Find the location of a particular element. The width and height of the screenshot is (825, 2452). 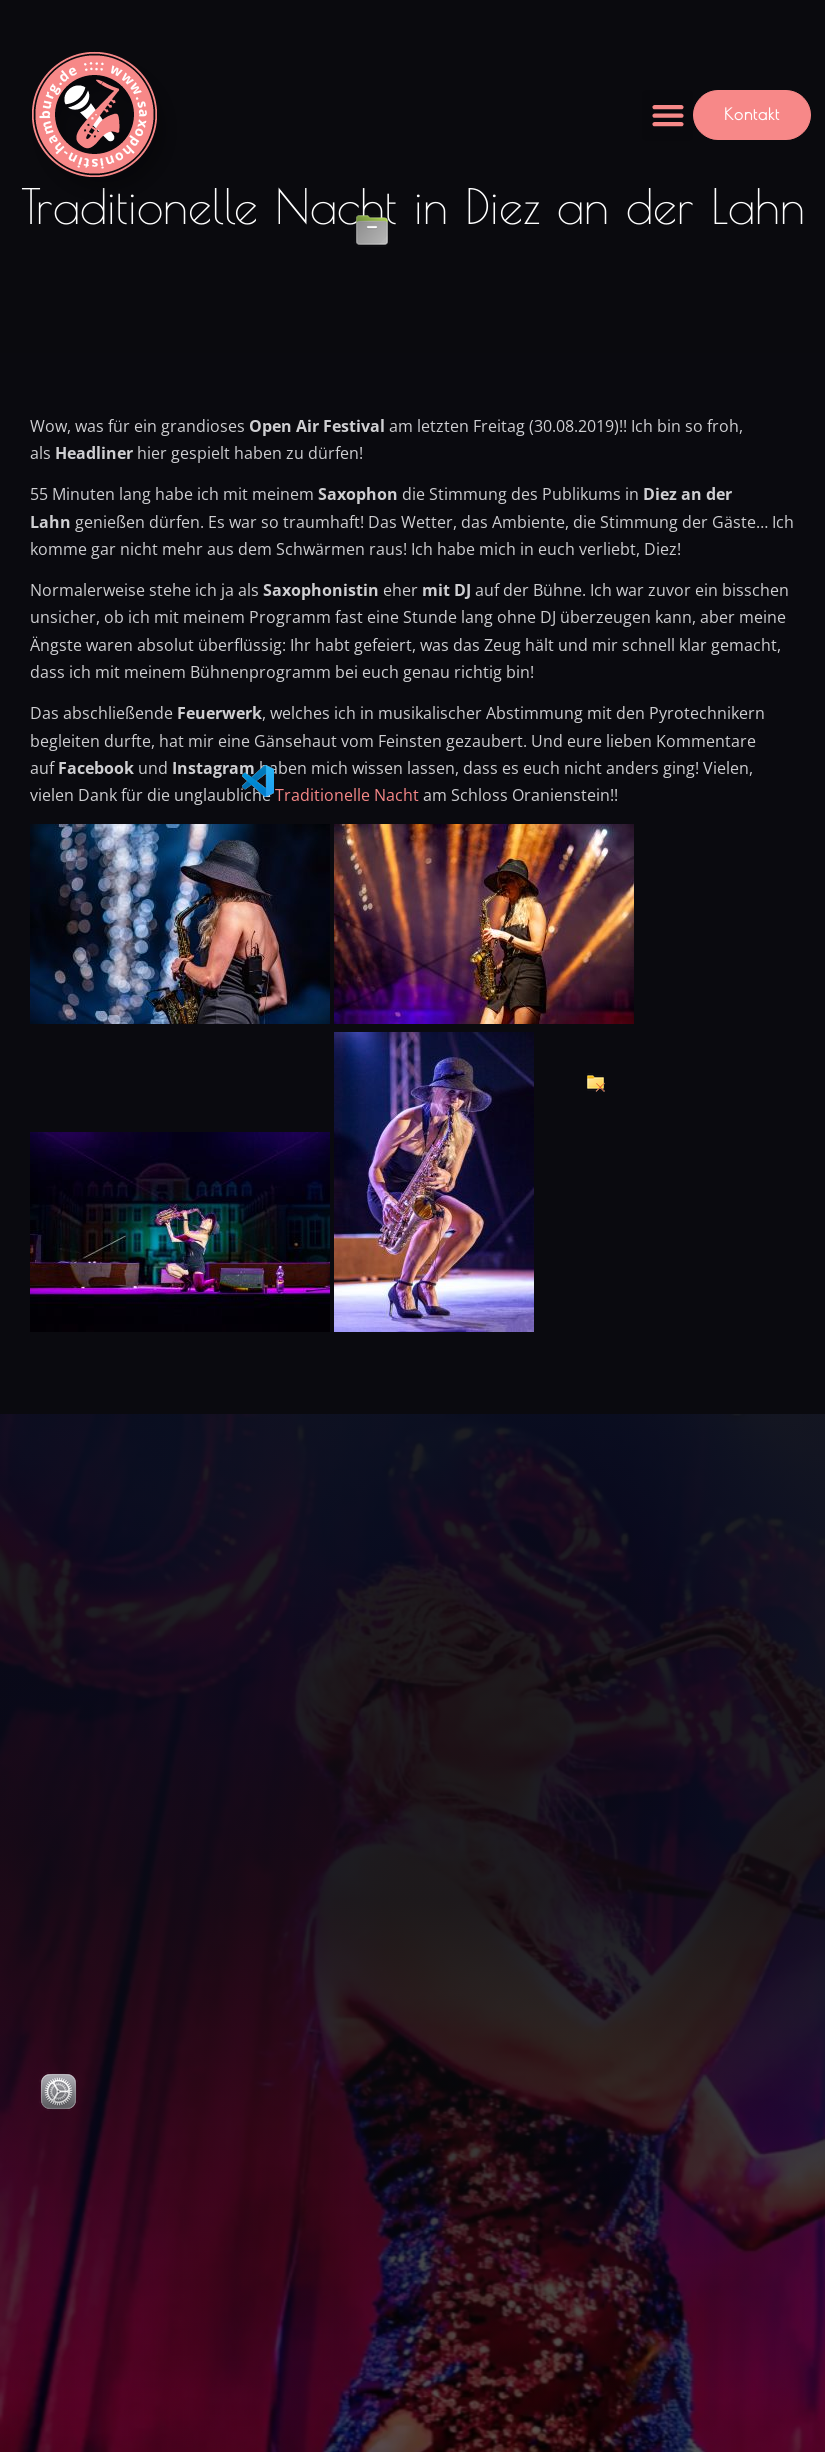

open visual studio code application is located at coordinates (258, 781).